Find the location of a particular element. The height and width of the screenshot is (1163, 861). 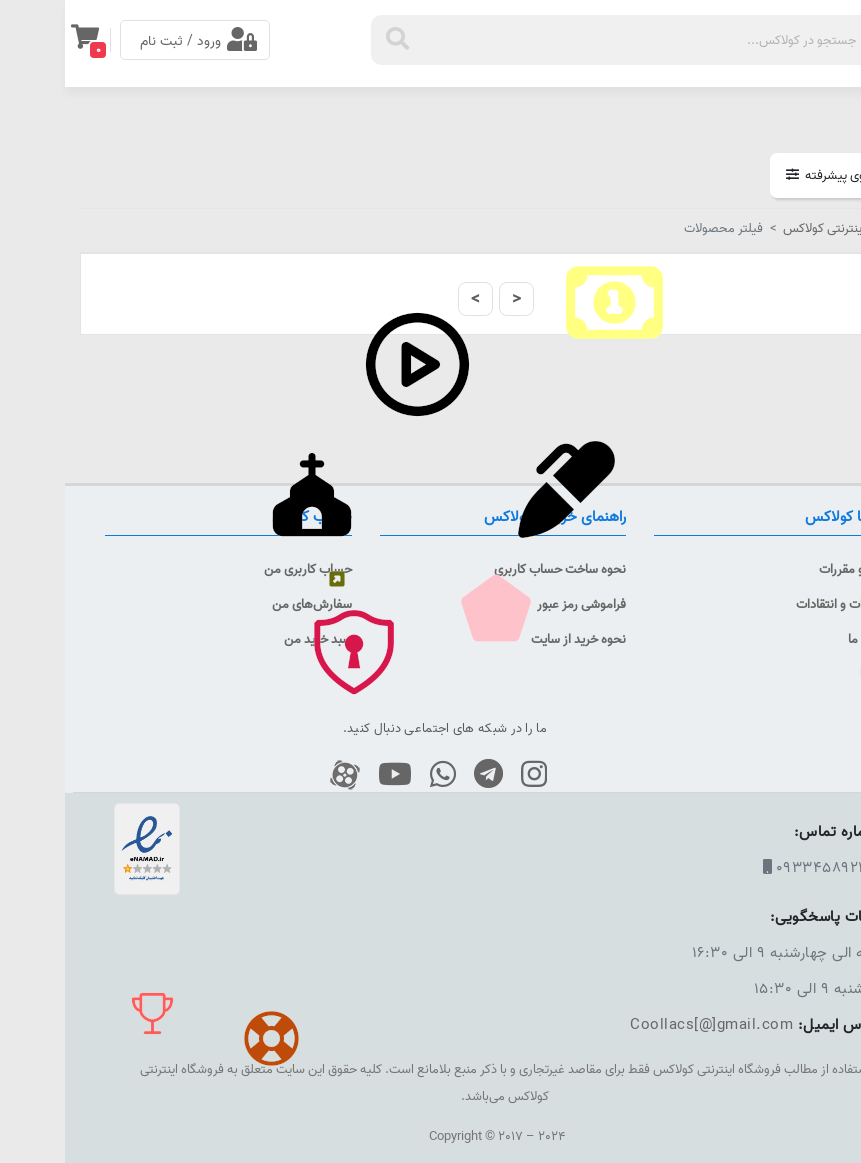

access security or privacy settings is located at coordinates (351, 653).